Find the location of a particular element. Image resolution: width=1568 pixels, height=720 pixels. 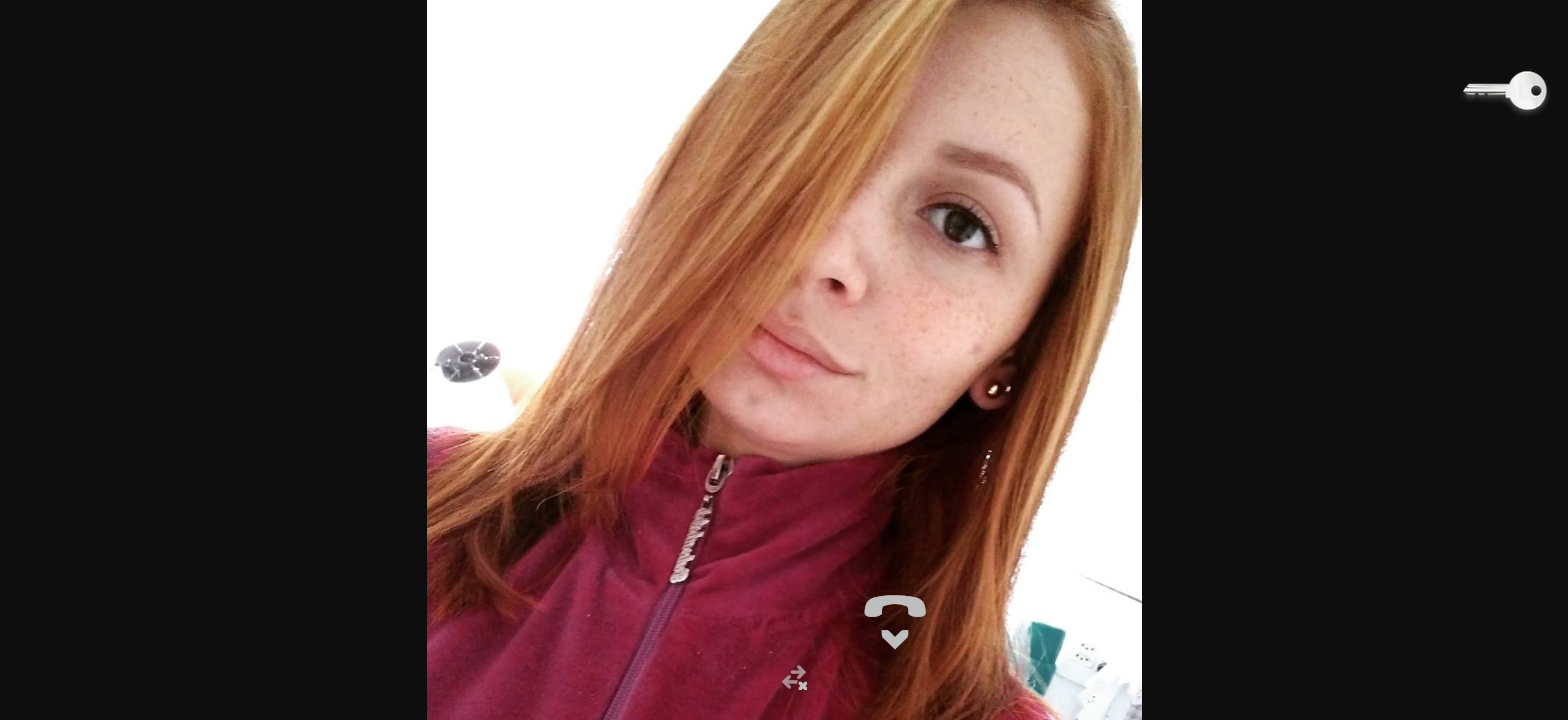

indicates no network connection available is located at coordinates (794, 677).